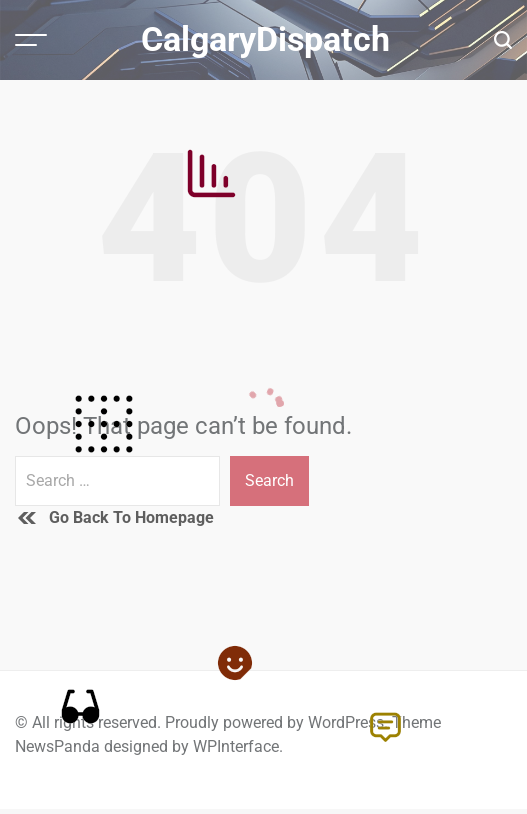 This screenshot has width=527, height=814. Describe the element at coordinates (385, 726) in the screenshot. I see `open messaging or chat` at that location.